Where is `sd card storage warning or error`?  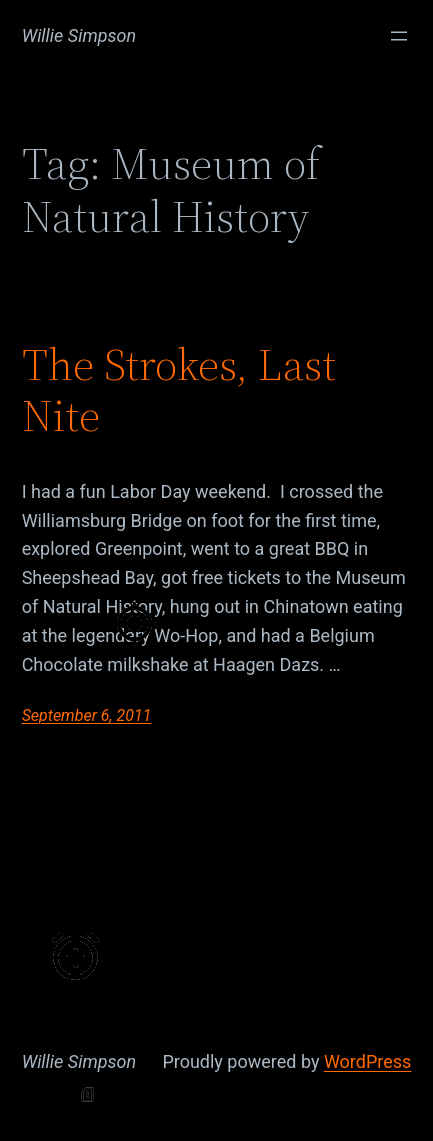 sd card storage warning or error is located at coordinates (87, 1094).